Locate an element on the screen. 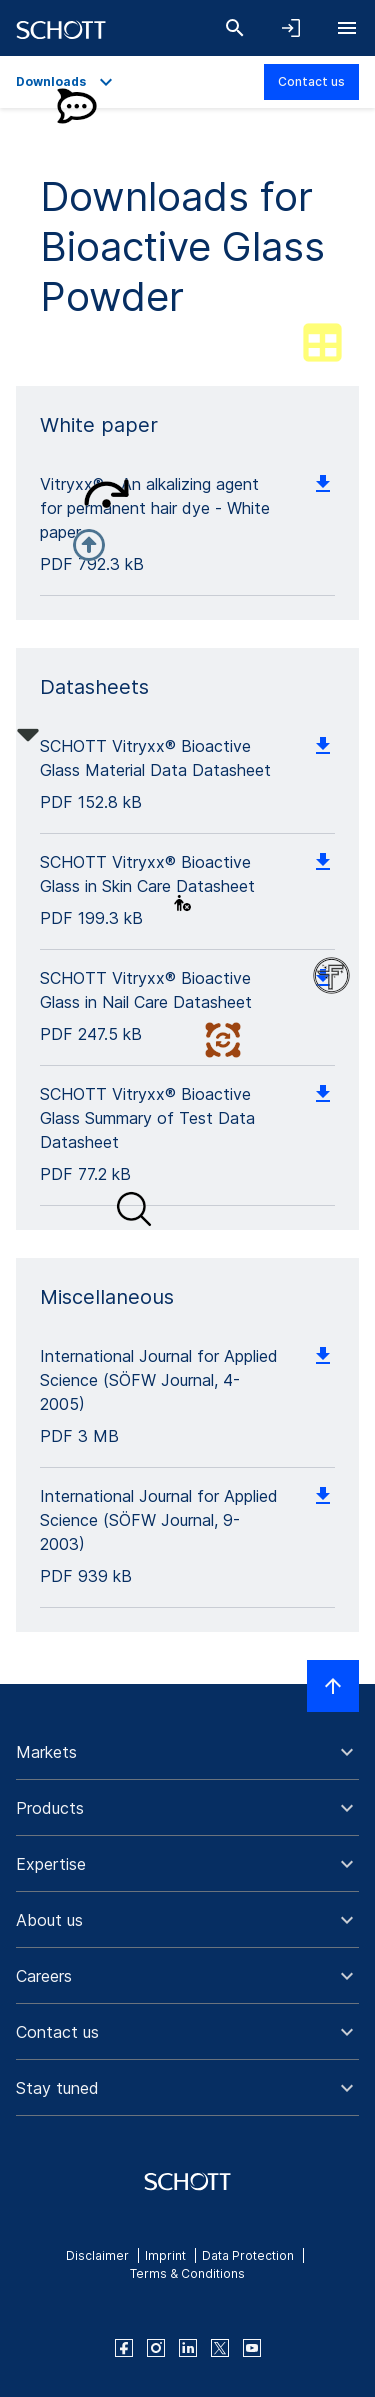 The image size is (375, 2397). sort items in descending order is located at coordinates (28, 727).